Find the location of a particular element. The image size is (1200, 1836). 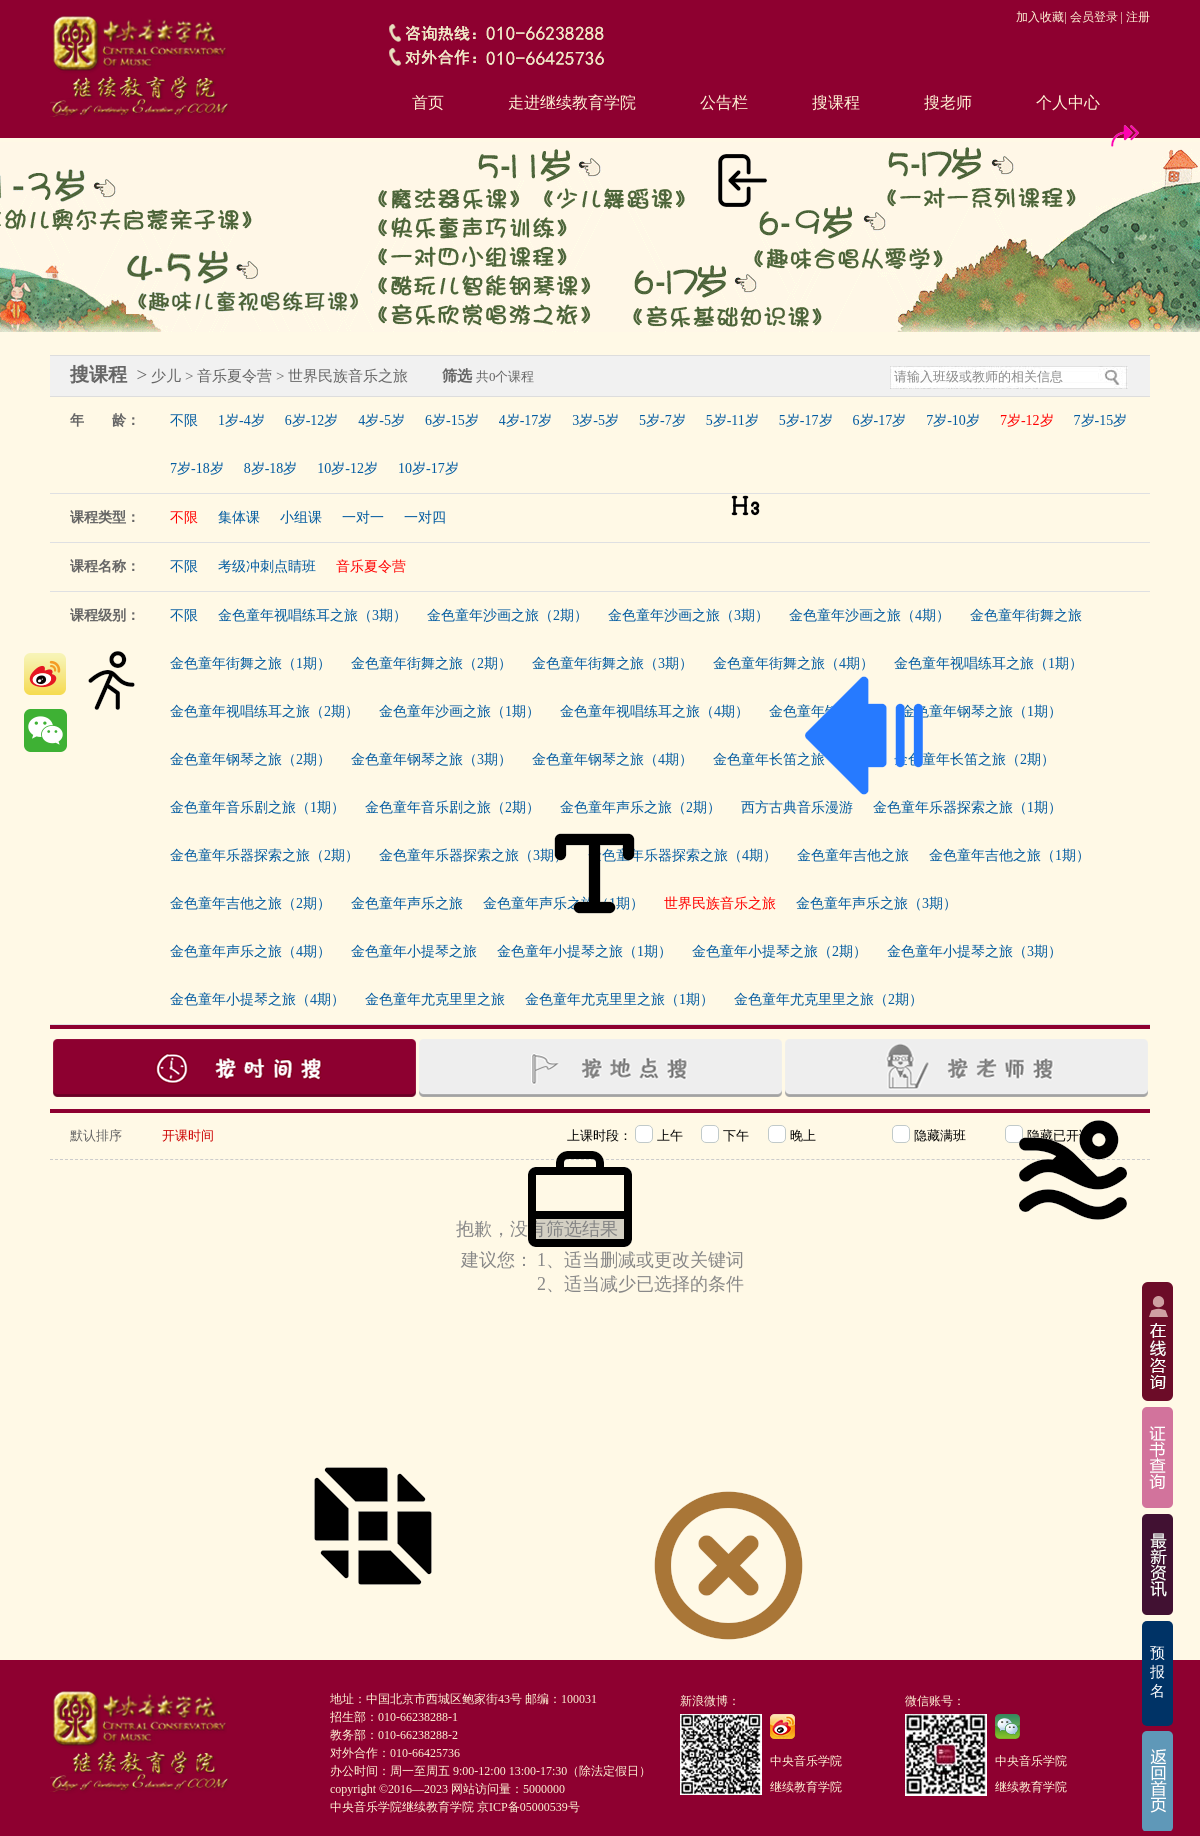

format text or change font style is located at coordinates (594, 873).